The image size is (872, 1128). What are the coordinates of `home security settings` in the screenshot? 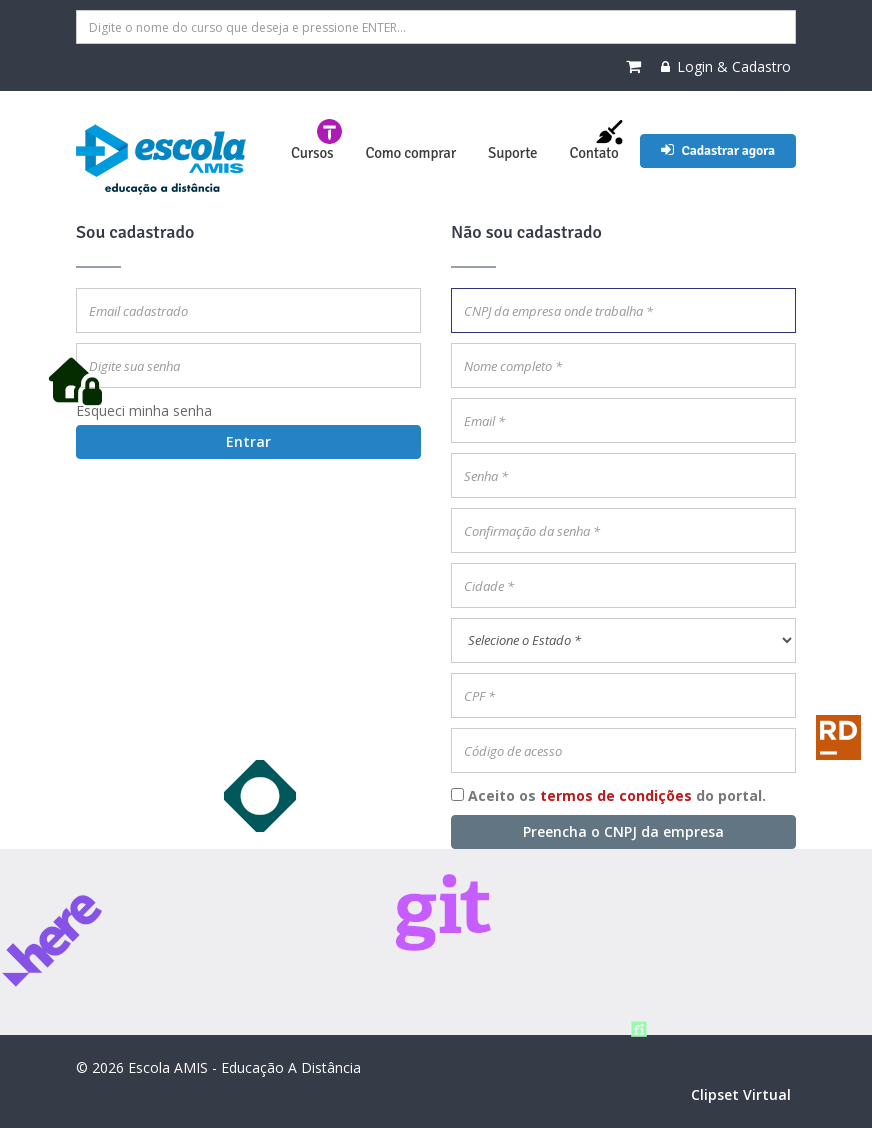 It's located at (74, 380).